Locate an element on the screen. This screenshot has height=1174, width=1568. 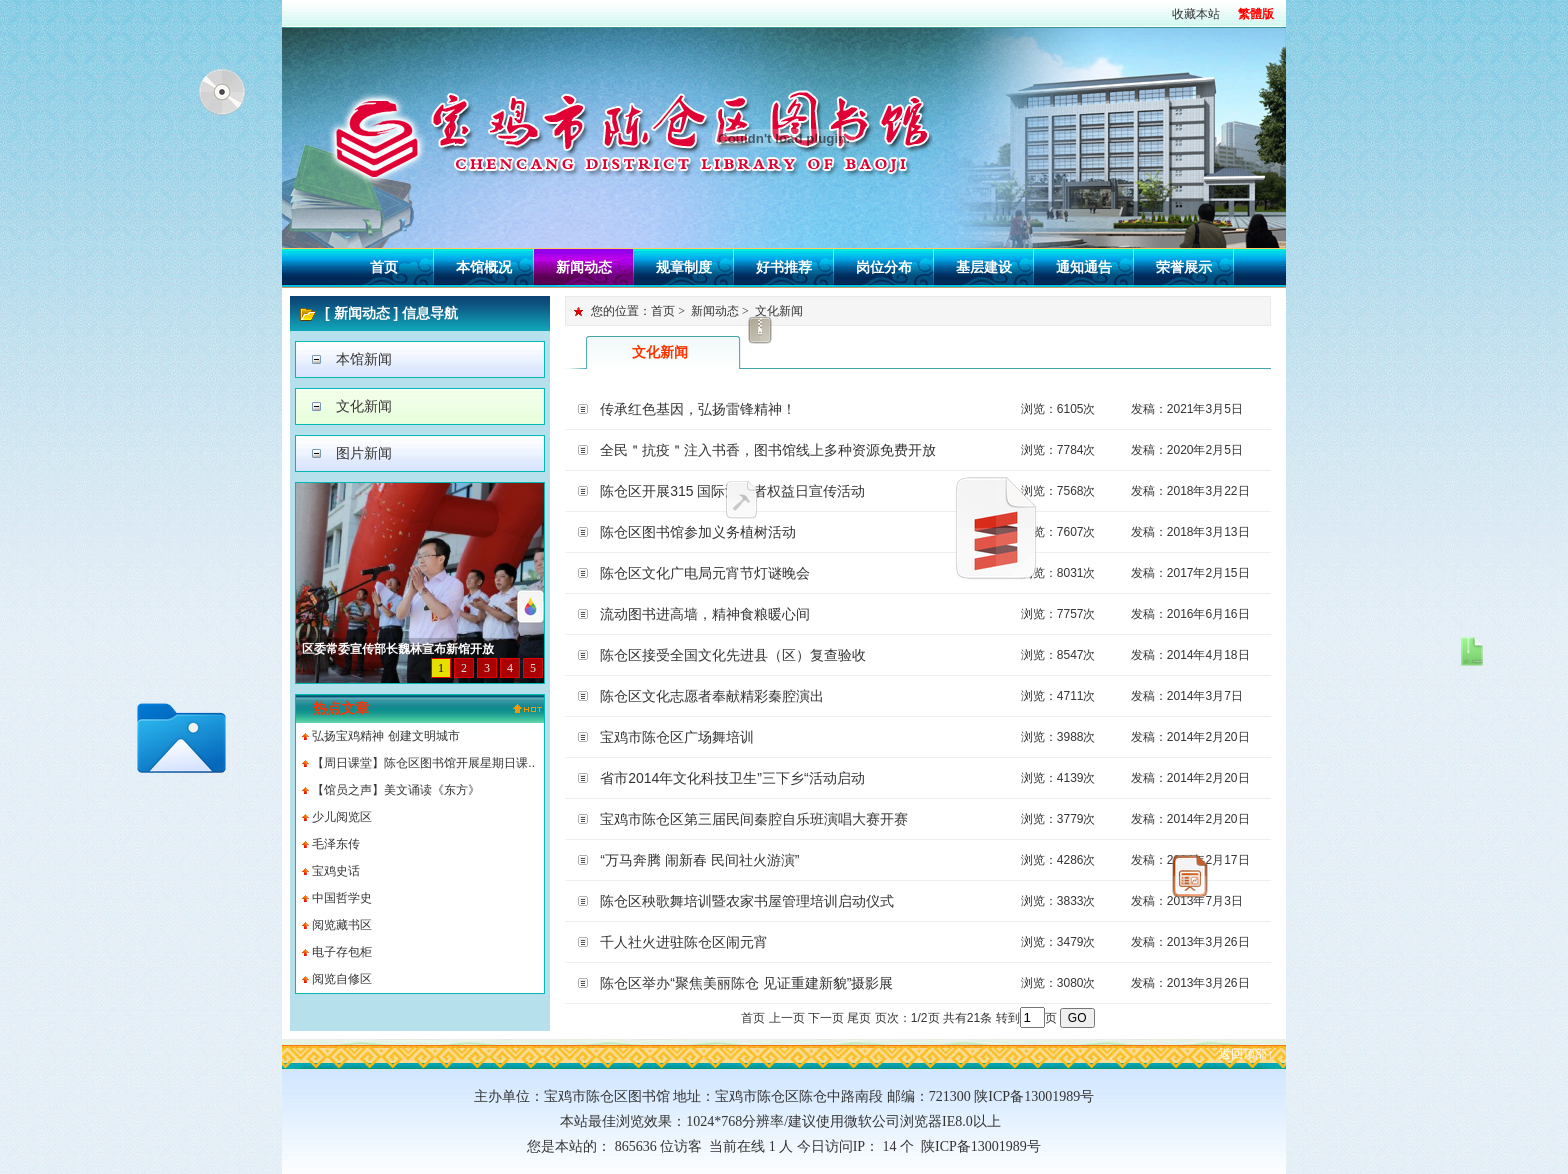
indicates a blank CD-R disc ready for burning is located at coordinates (222, 92).